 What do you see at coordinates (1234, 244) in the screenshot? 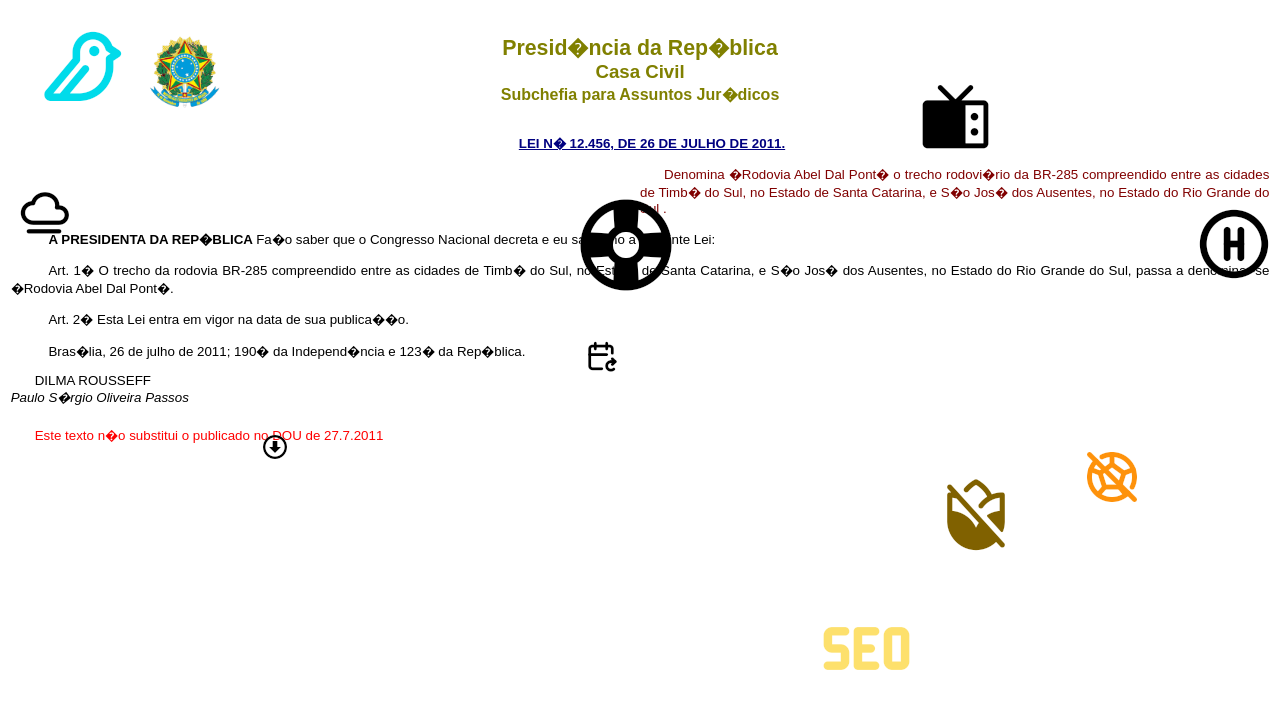
I see `indicates a hospital or medical facility nearby` at bounding box center [1234, 244].